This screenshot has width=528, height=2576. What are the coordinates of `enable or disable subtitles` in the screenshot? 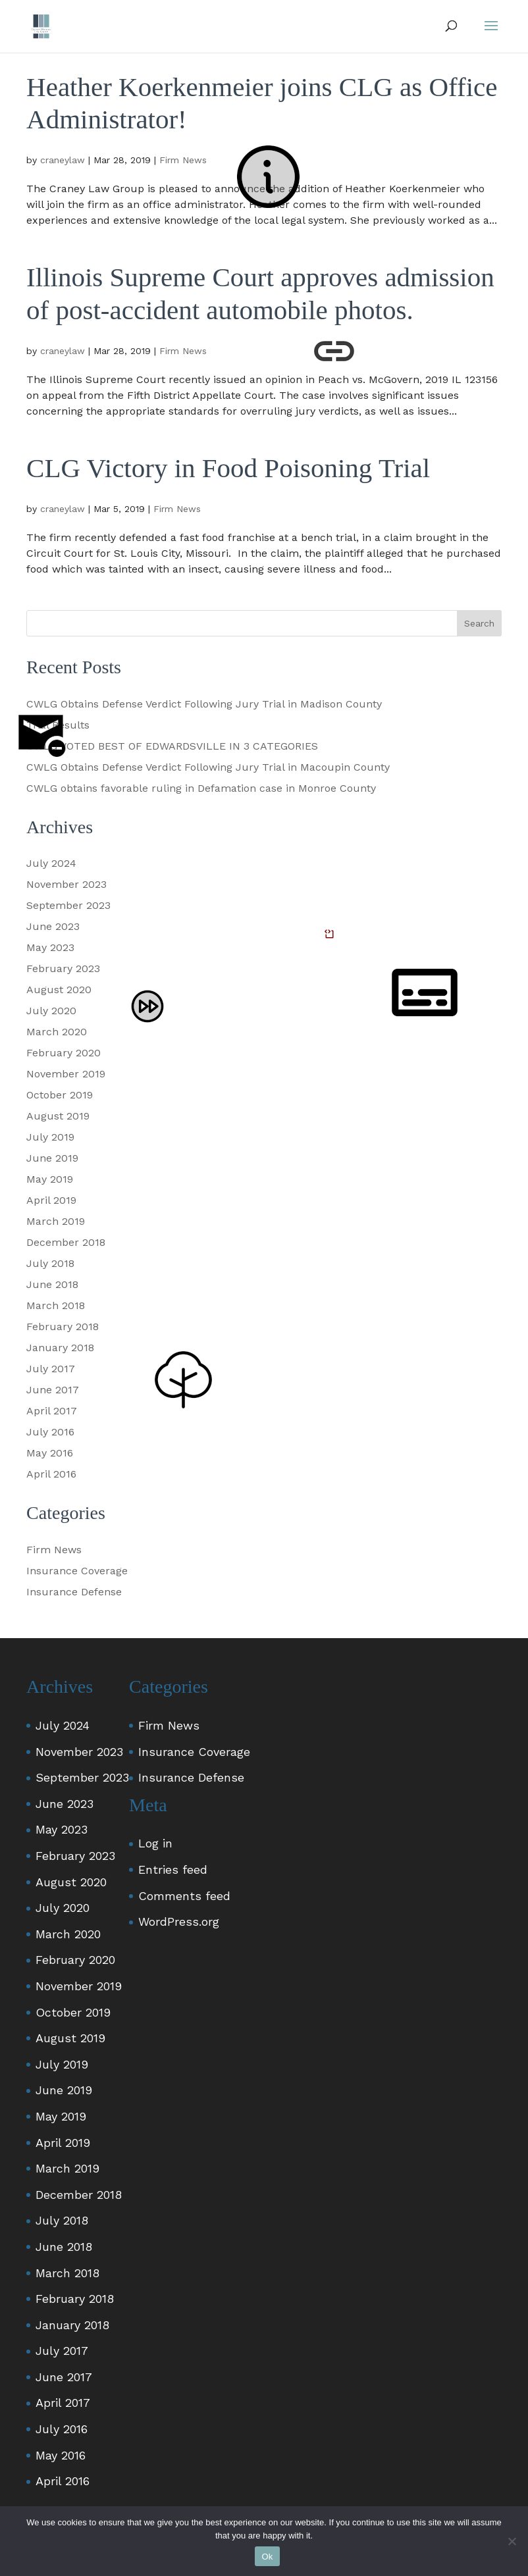 It's located at (425, 992).